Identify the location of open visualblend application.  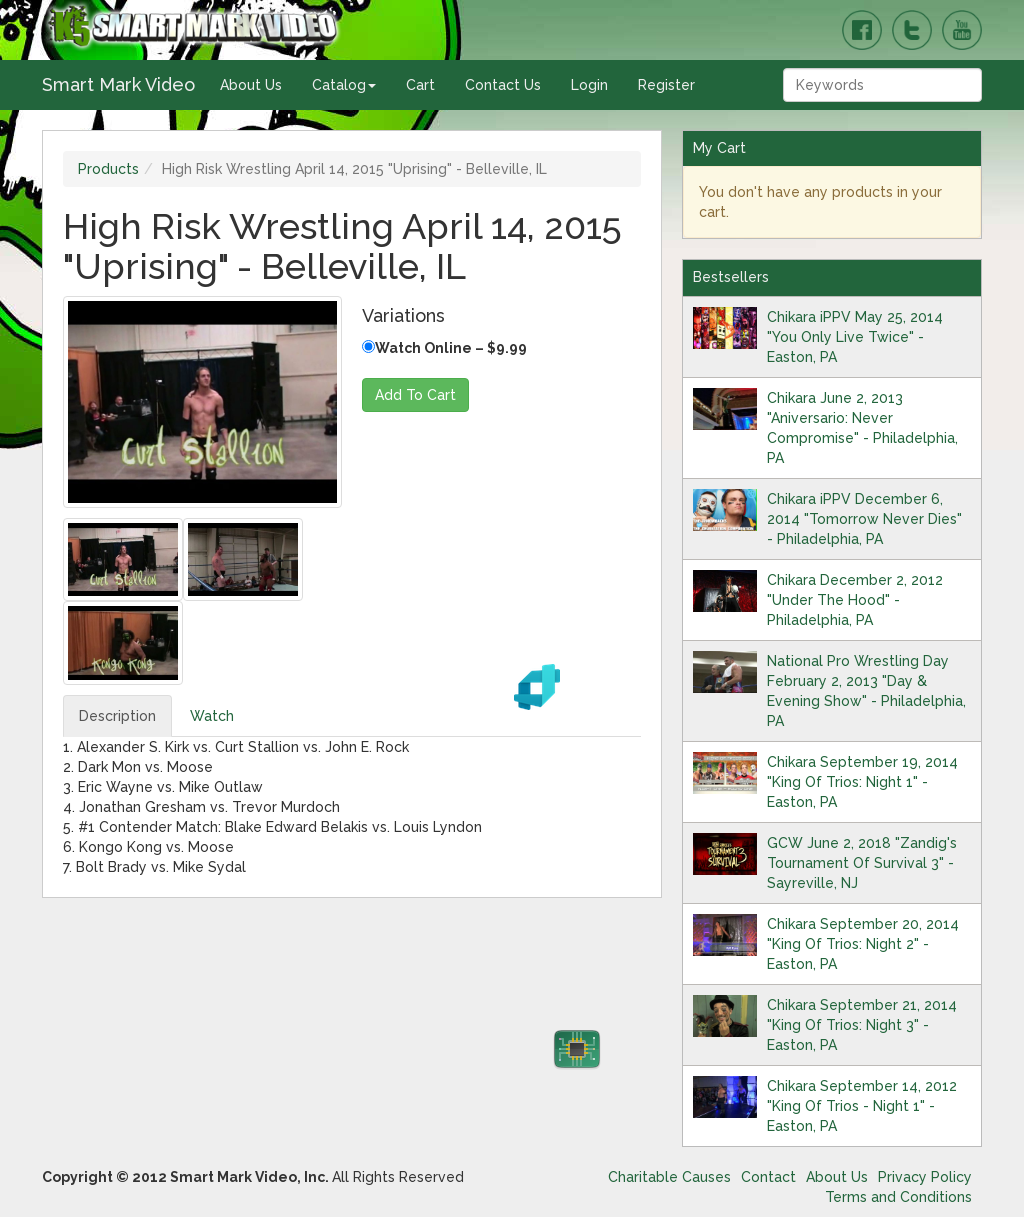
(537, 687).